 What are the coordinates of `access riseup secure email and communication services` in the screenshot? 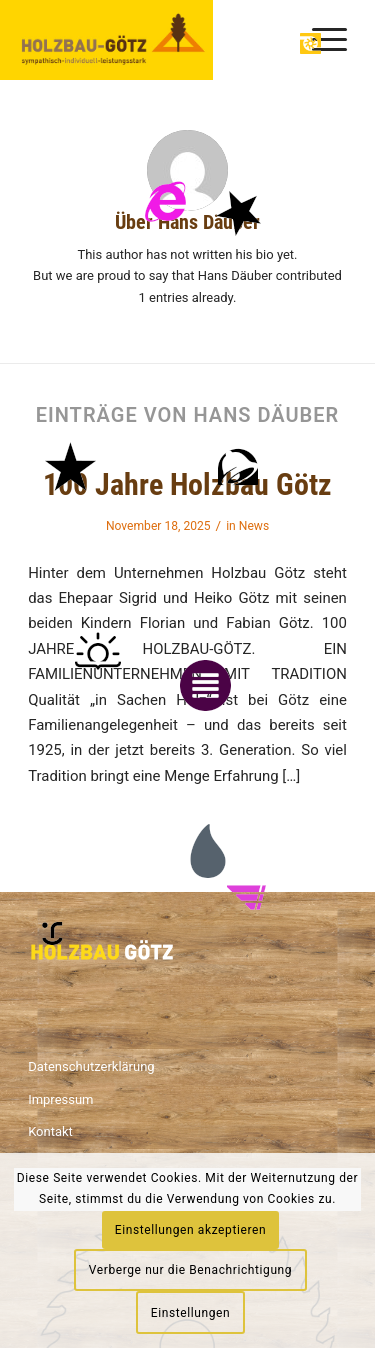 It's located at (238, 213).